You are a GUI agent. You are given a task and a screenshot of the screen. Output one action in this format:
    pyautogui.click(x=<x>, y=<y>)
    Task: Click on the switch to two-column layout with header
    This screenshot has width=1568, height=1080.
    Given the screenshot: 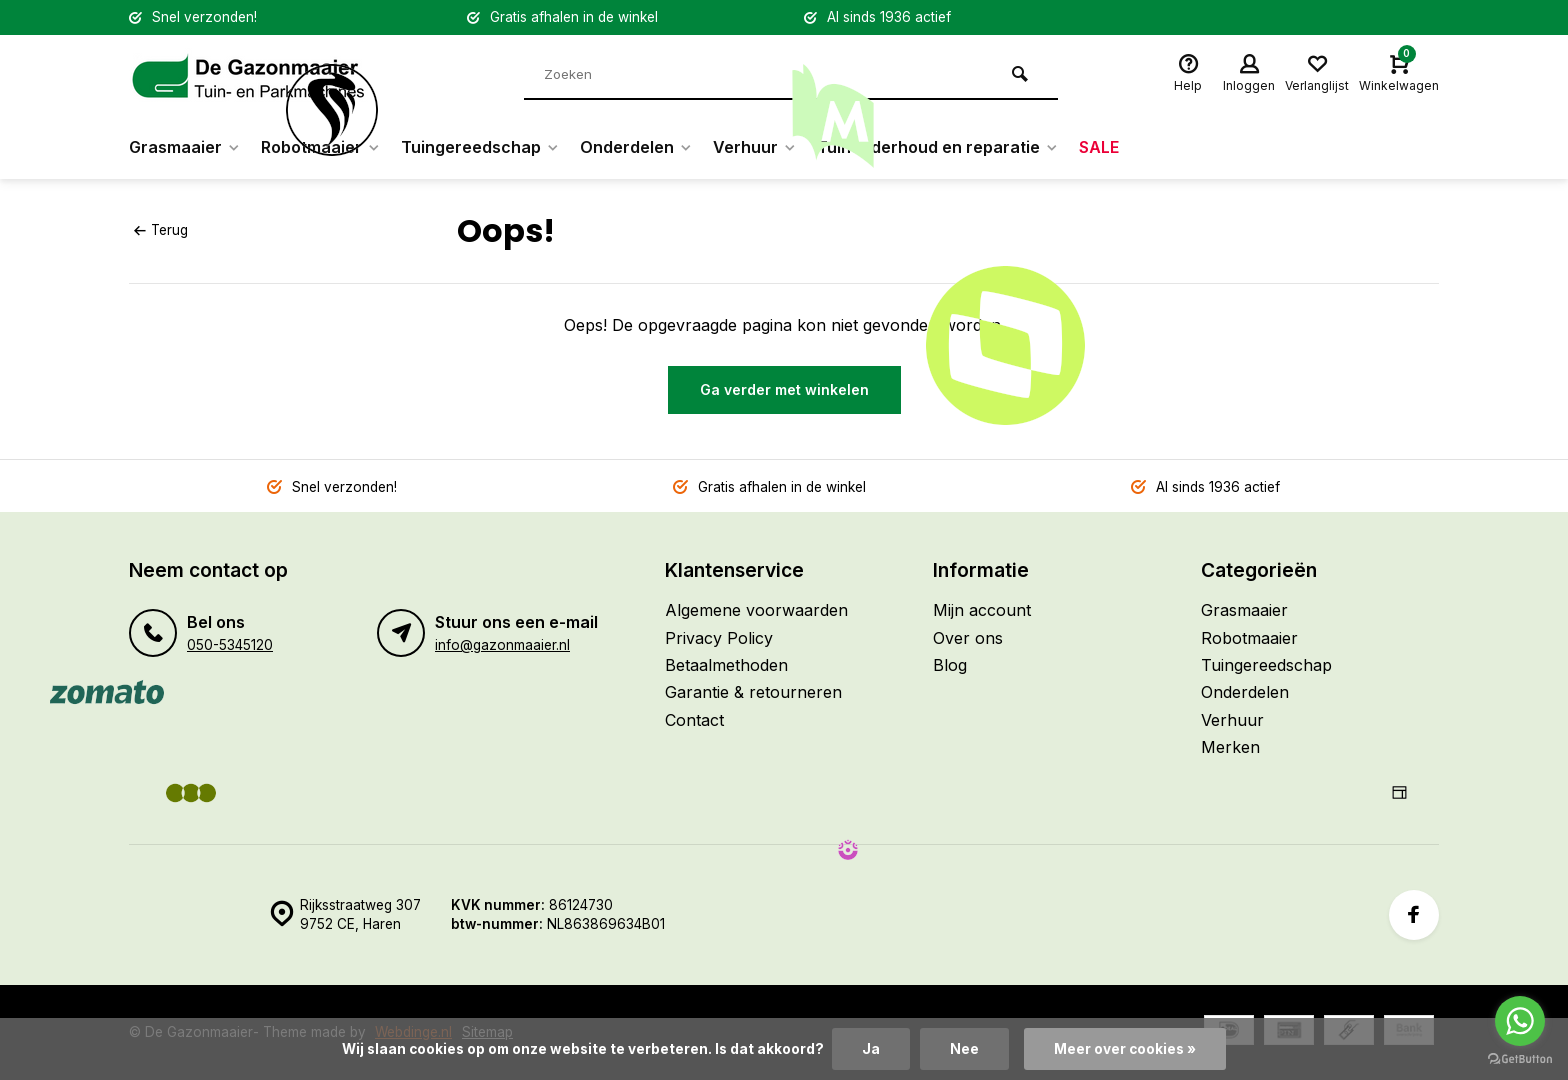 What is the action you would take?
    pyautogui.click(x=1399, y=792)
    